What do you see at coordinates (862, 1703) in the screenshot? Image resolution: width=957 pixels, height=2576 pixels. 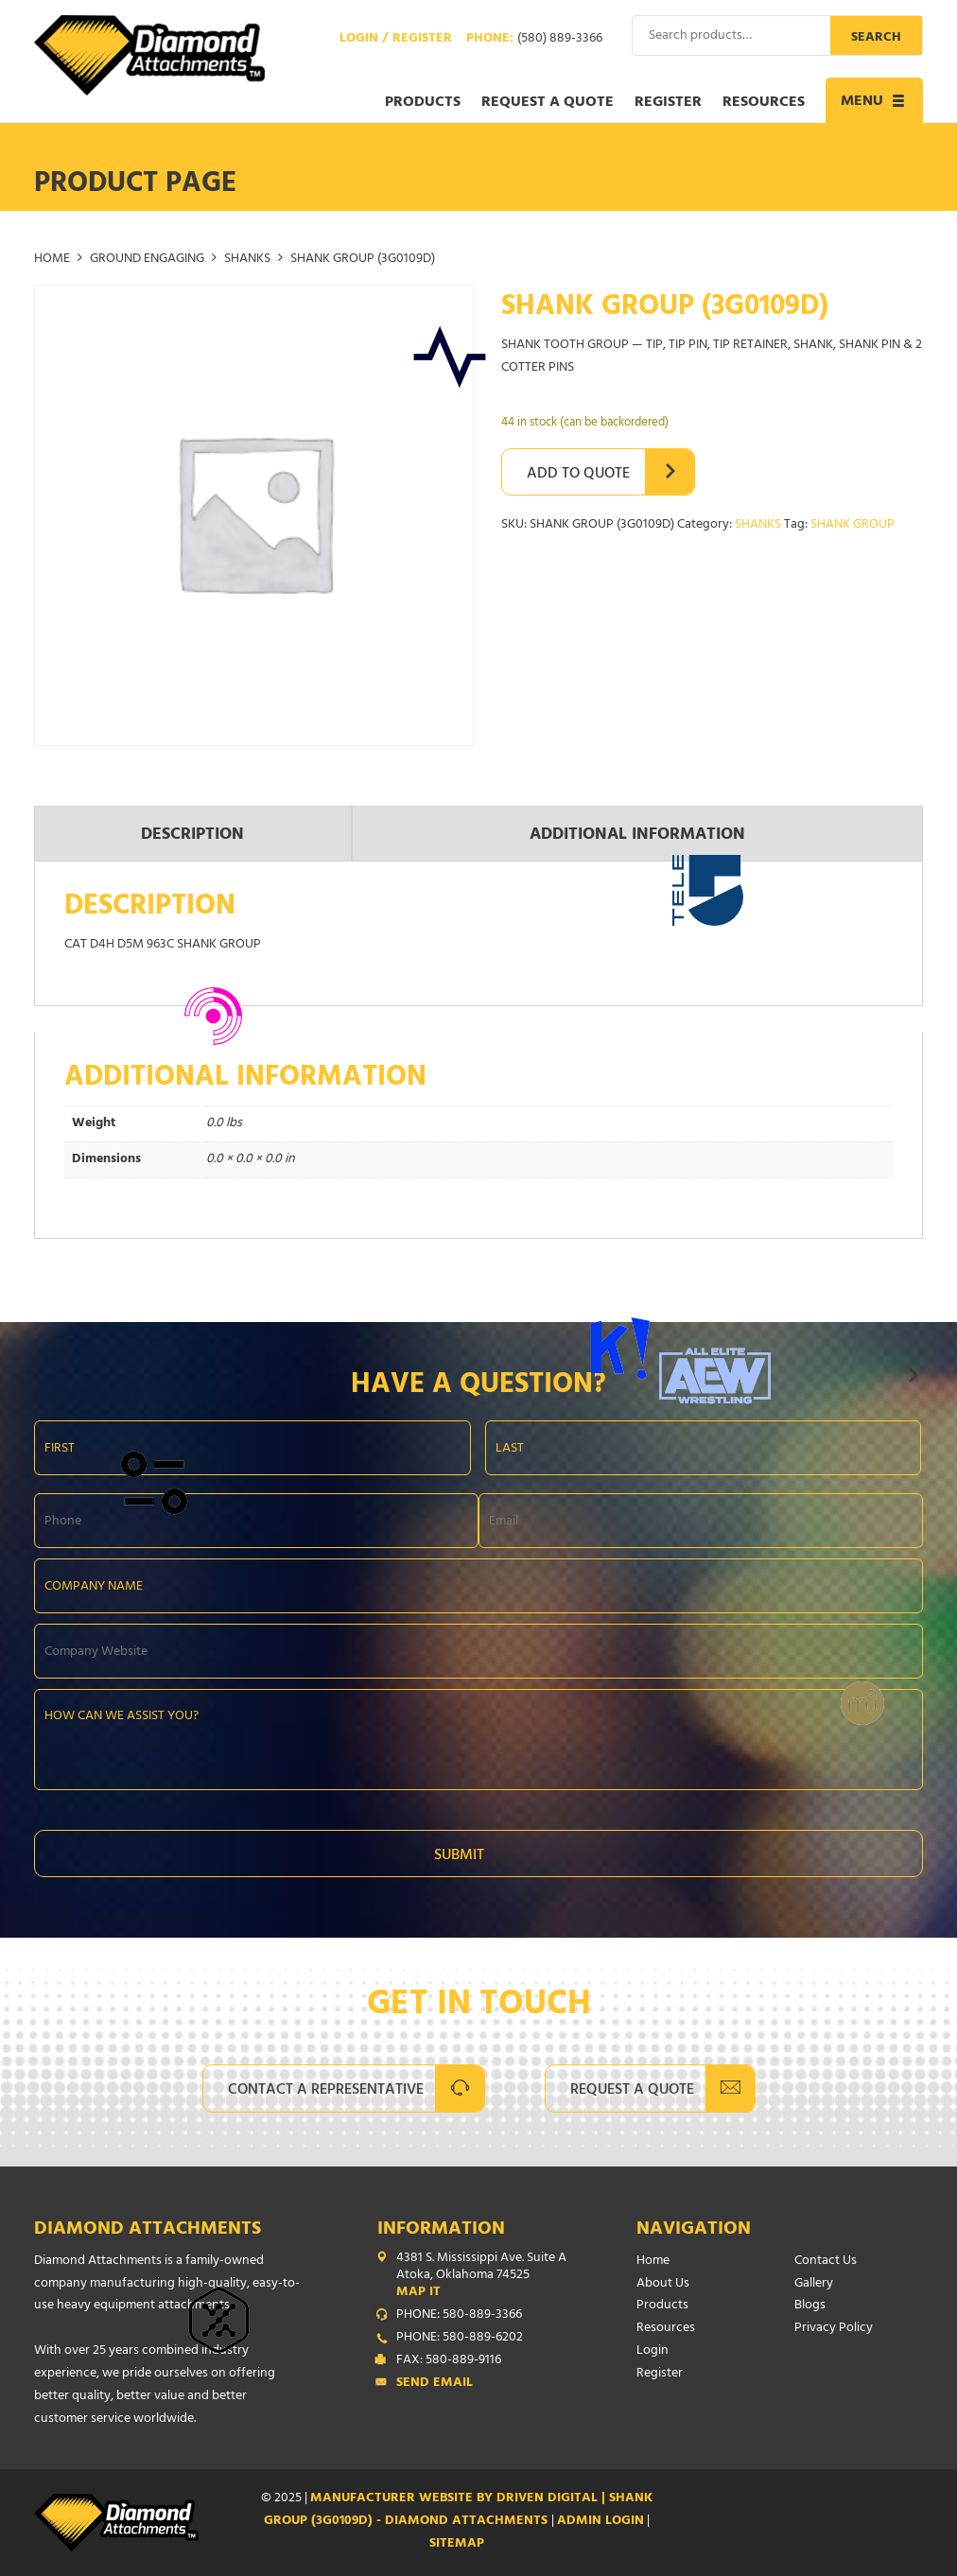 I see `open MuseScore music notation app` at bounding box center [862, 1703].